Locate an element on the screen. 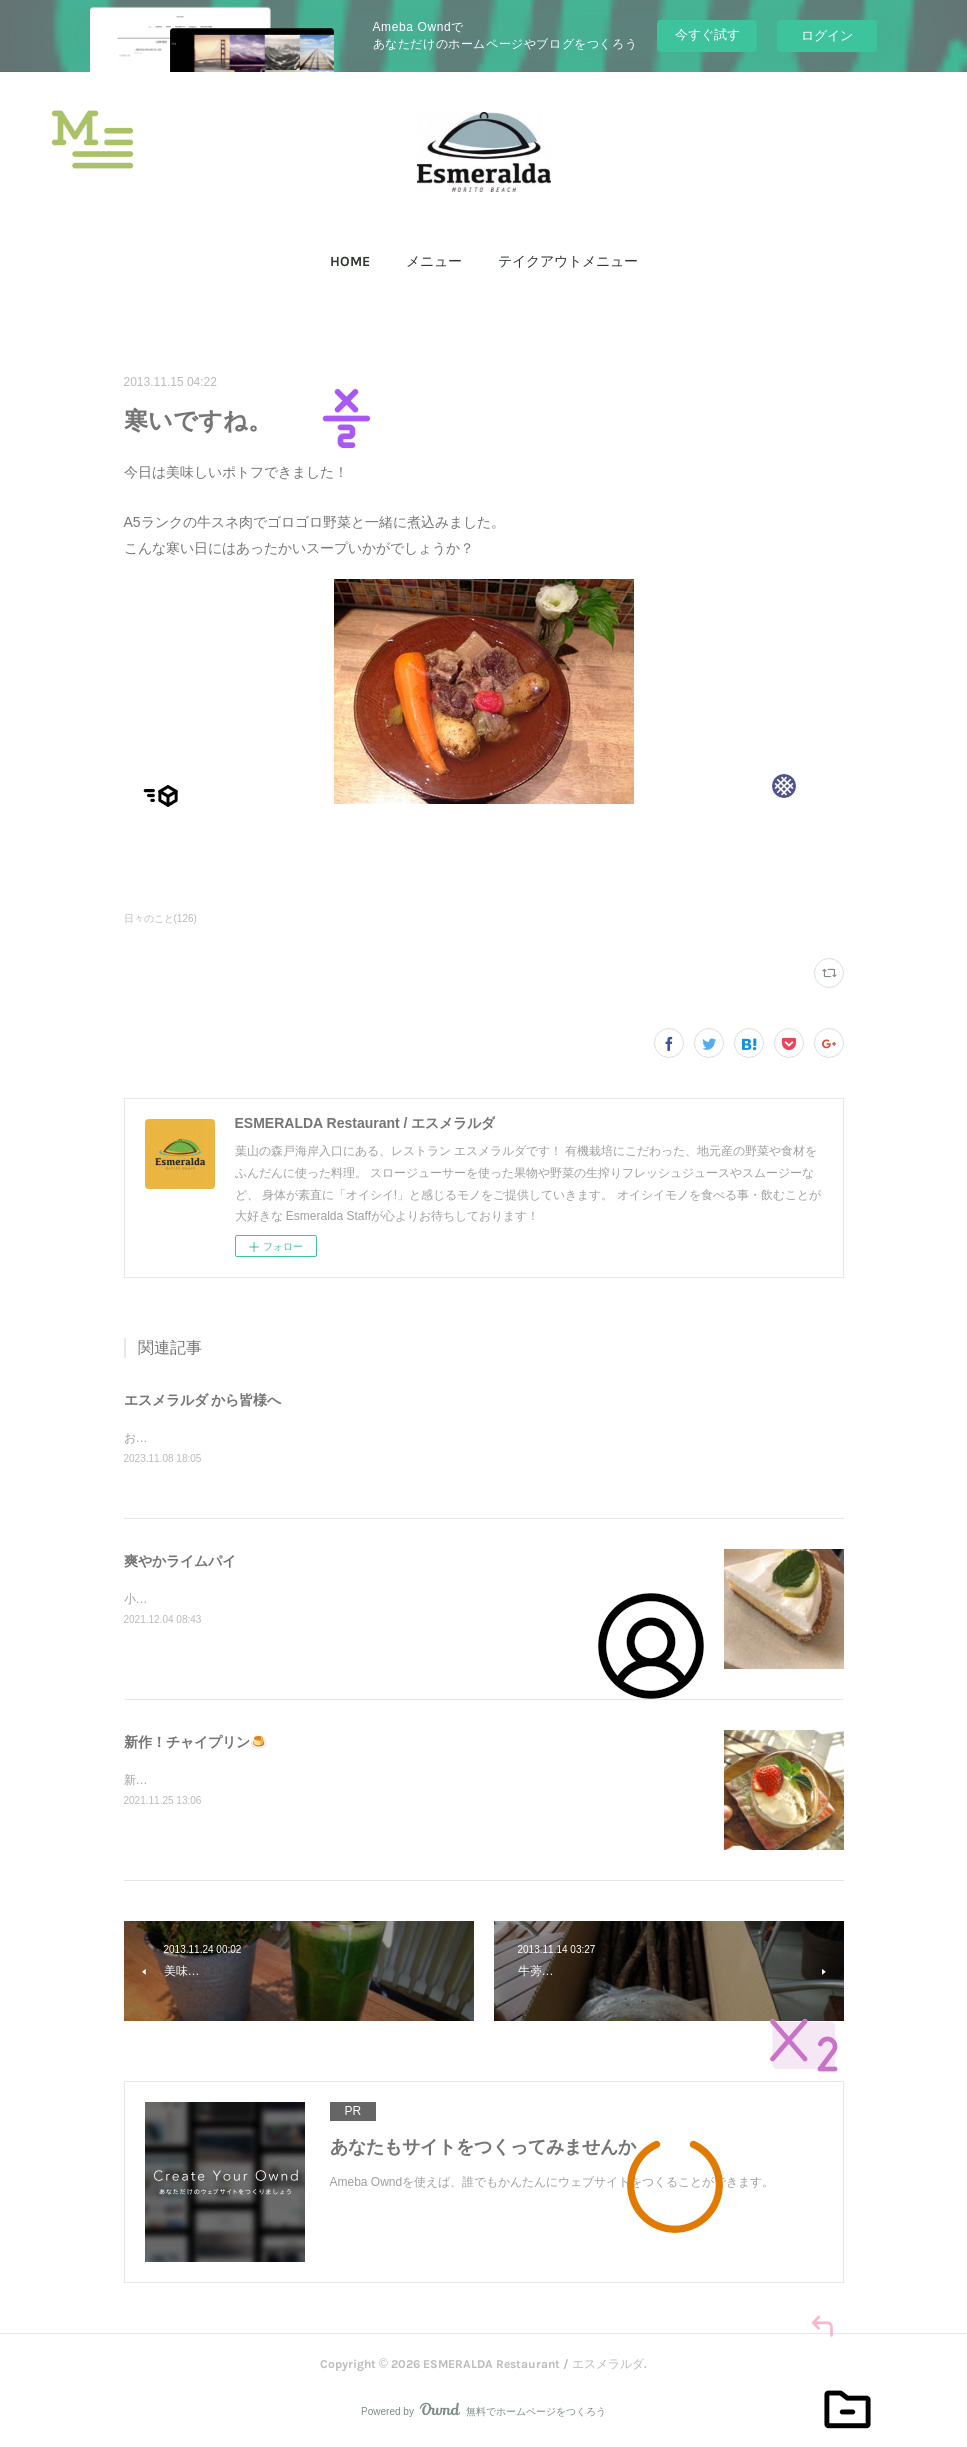  view your profile is located at coordinates (651, 1646).